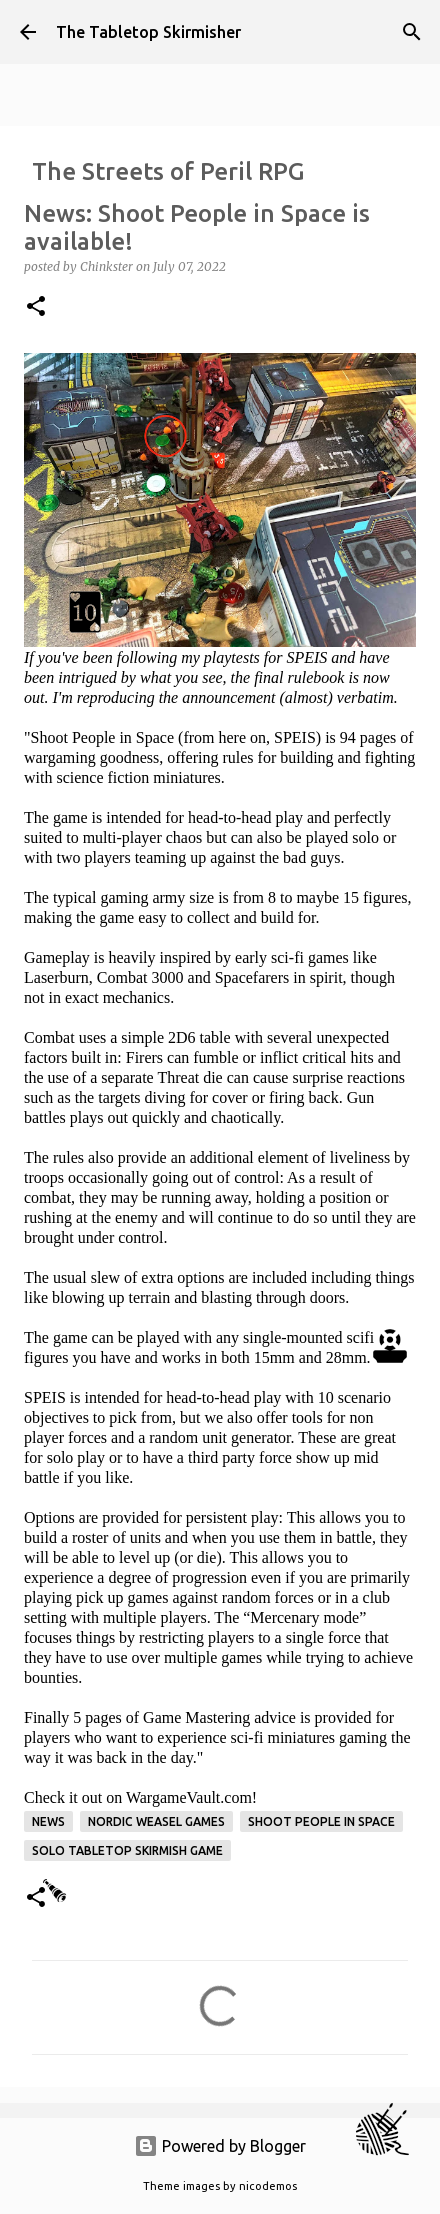 This screenshot has width=440, height=2214. Describe the element at coordinates (383, 2129) in the screenshot. I see `yarn or wool crafting material indicator` at that location.